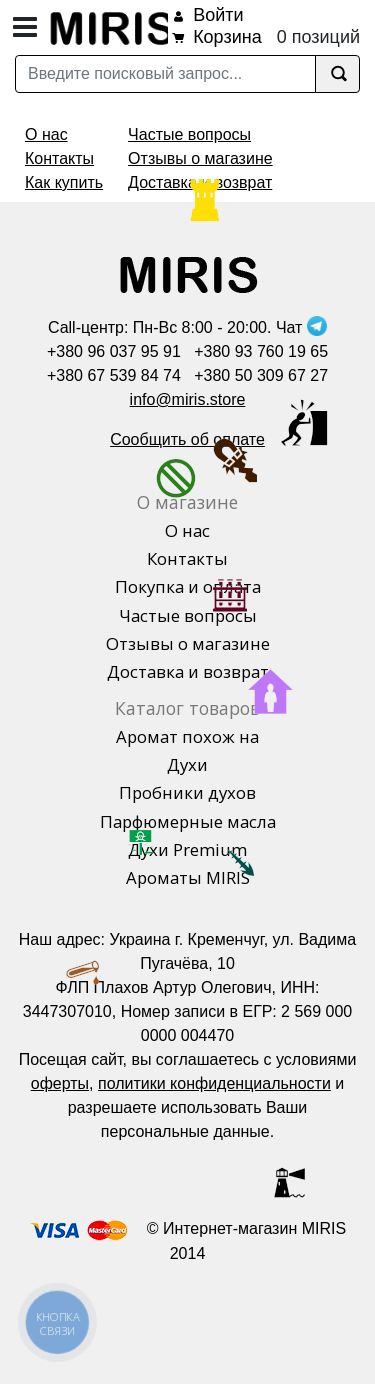  I want to click on select a barbed arrow projectile type, so click(240, 862).